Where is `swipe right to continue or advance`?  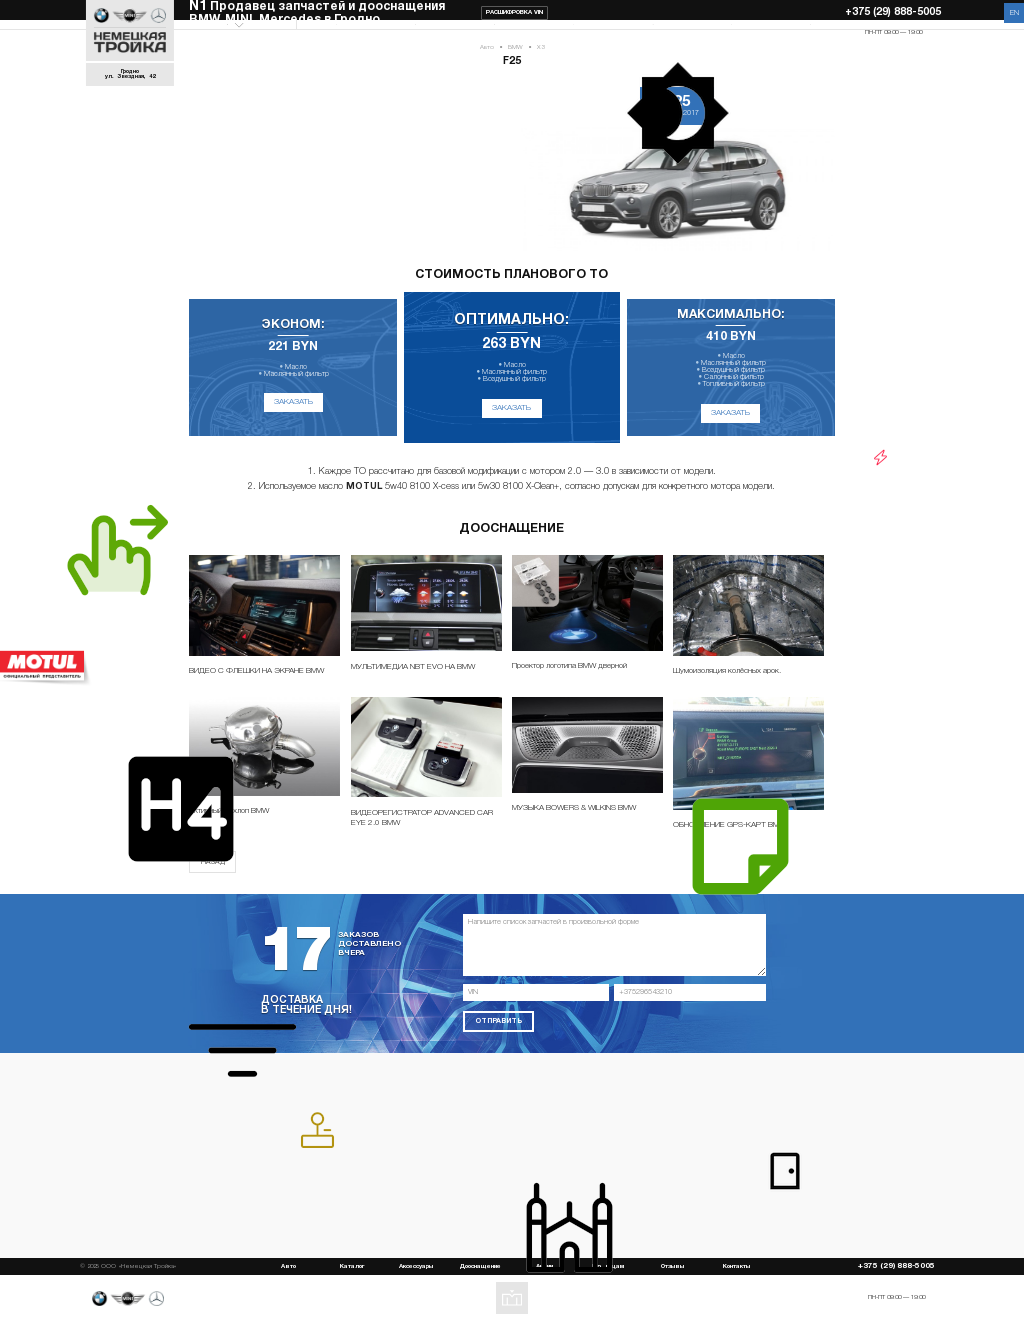
swipe right to continue or advance is located at coordinates (112, 553).